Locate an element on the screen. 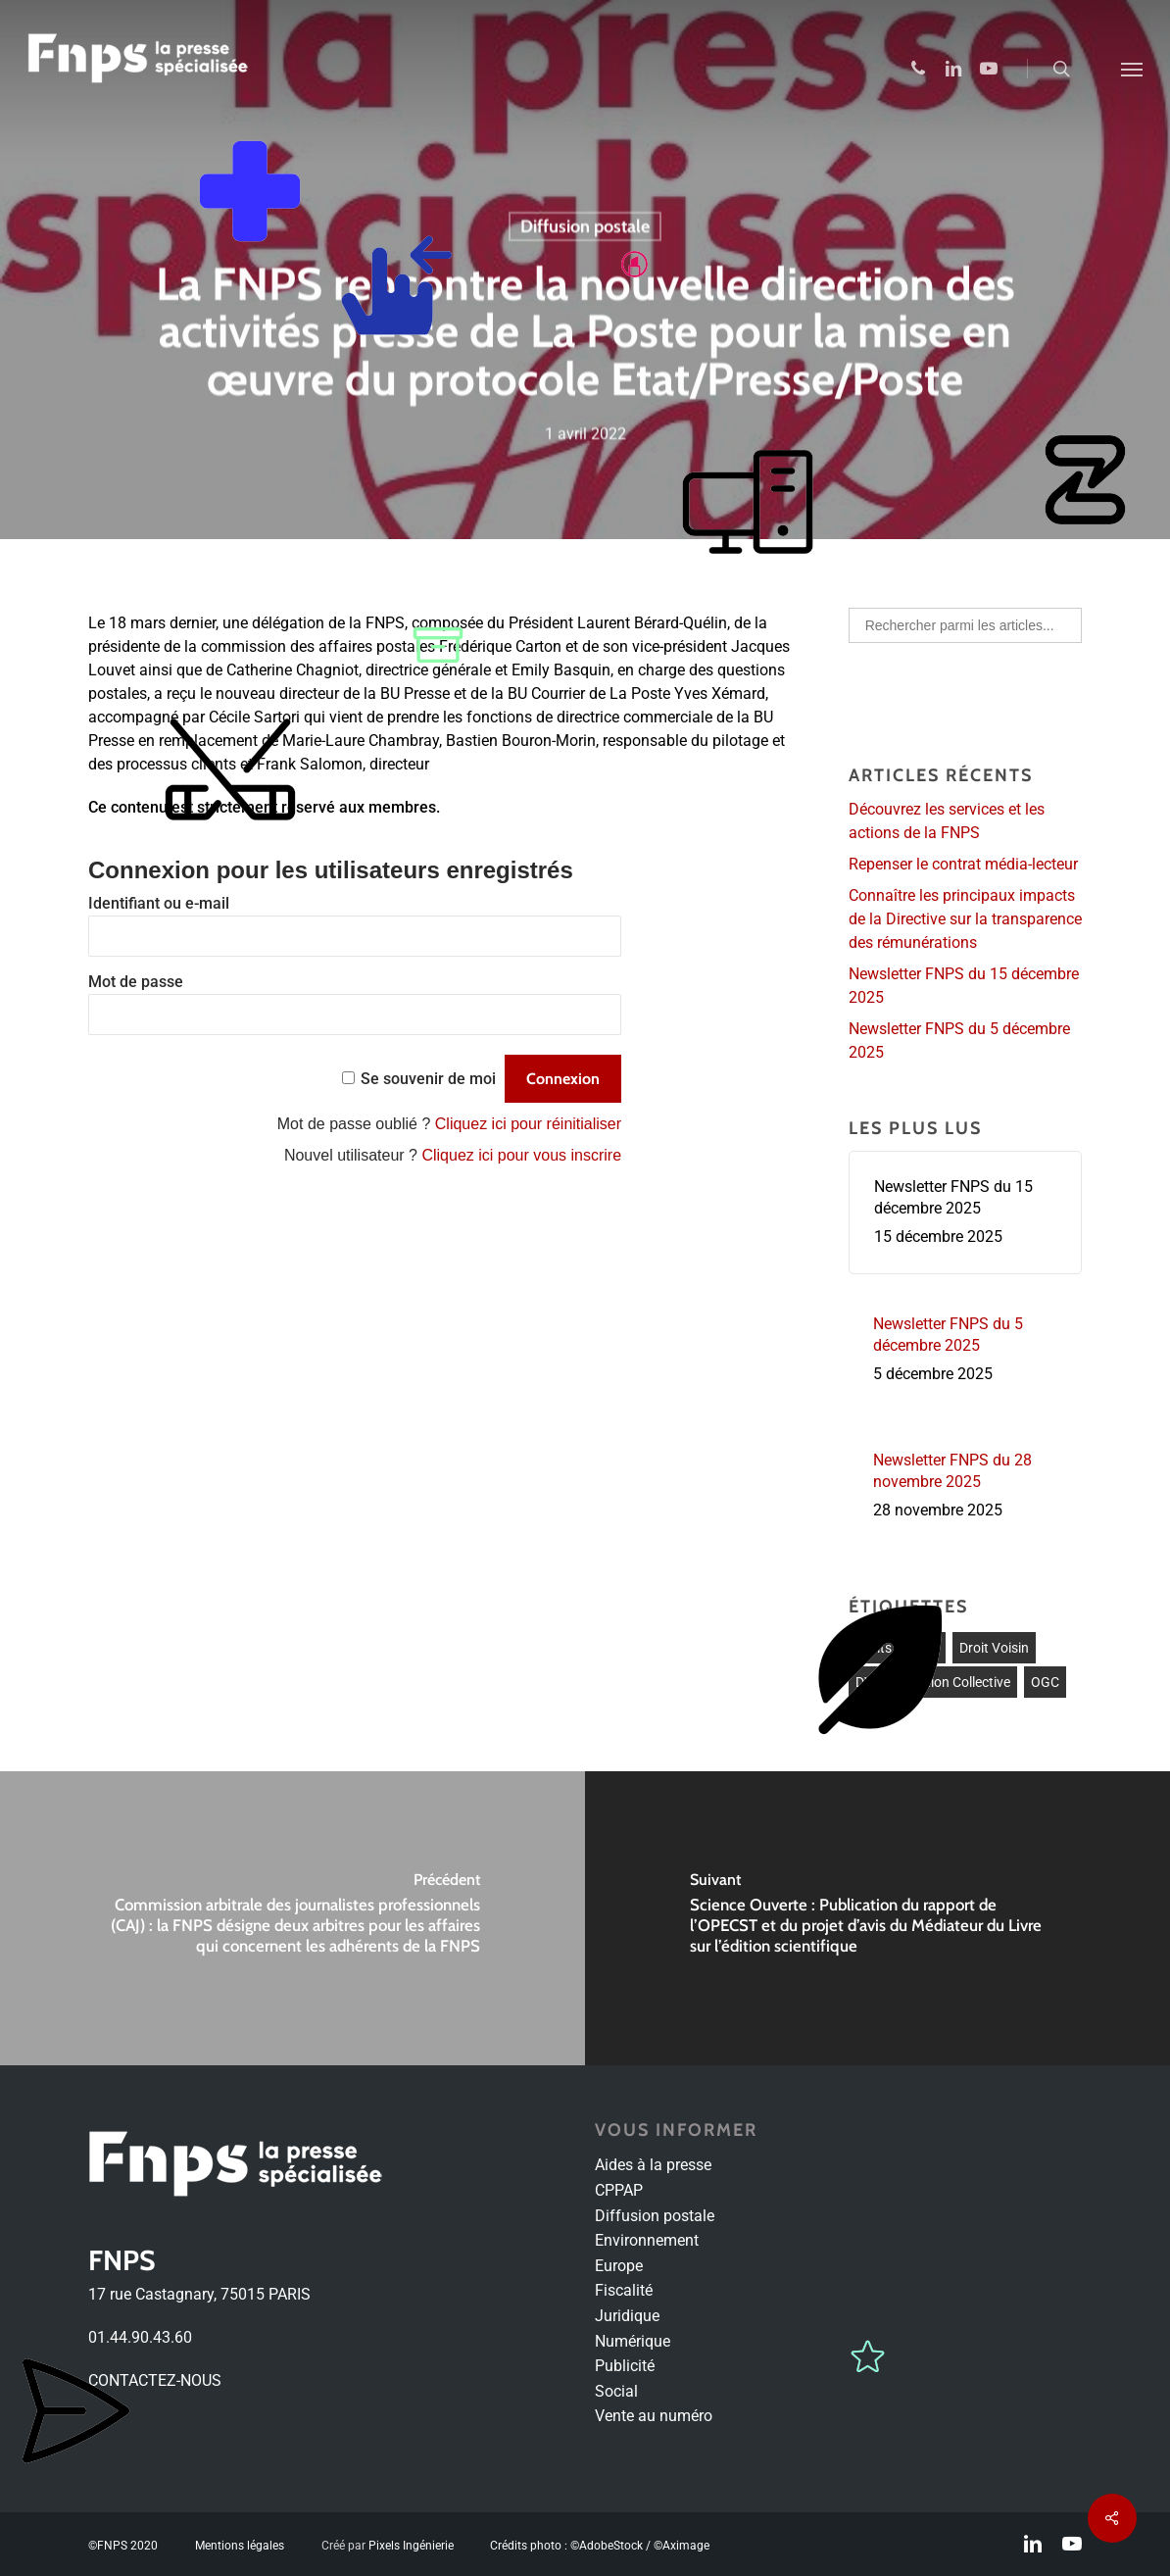 This screenshot has height=2576, width=1170. send a message is located at coordinates (73, 2410).